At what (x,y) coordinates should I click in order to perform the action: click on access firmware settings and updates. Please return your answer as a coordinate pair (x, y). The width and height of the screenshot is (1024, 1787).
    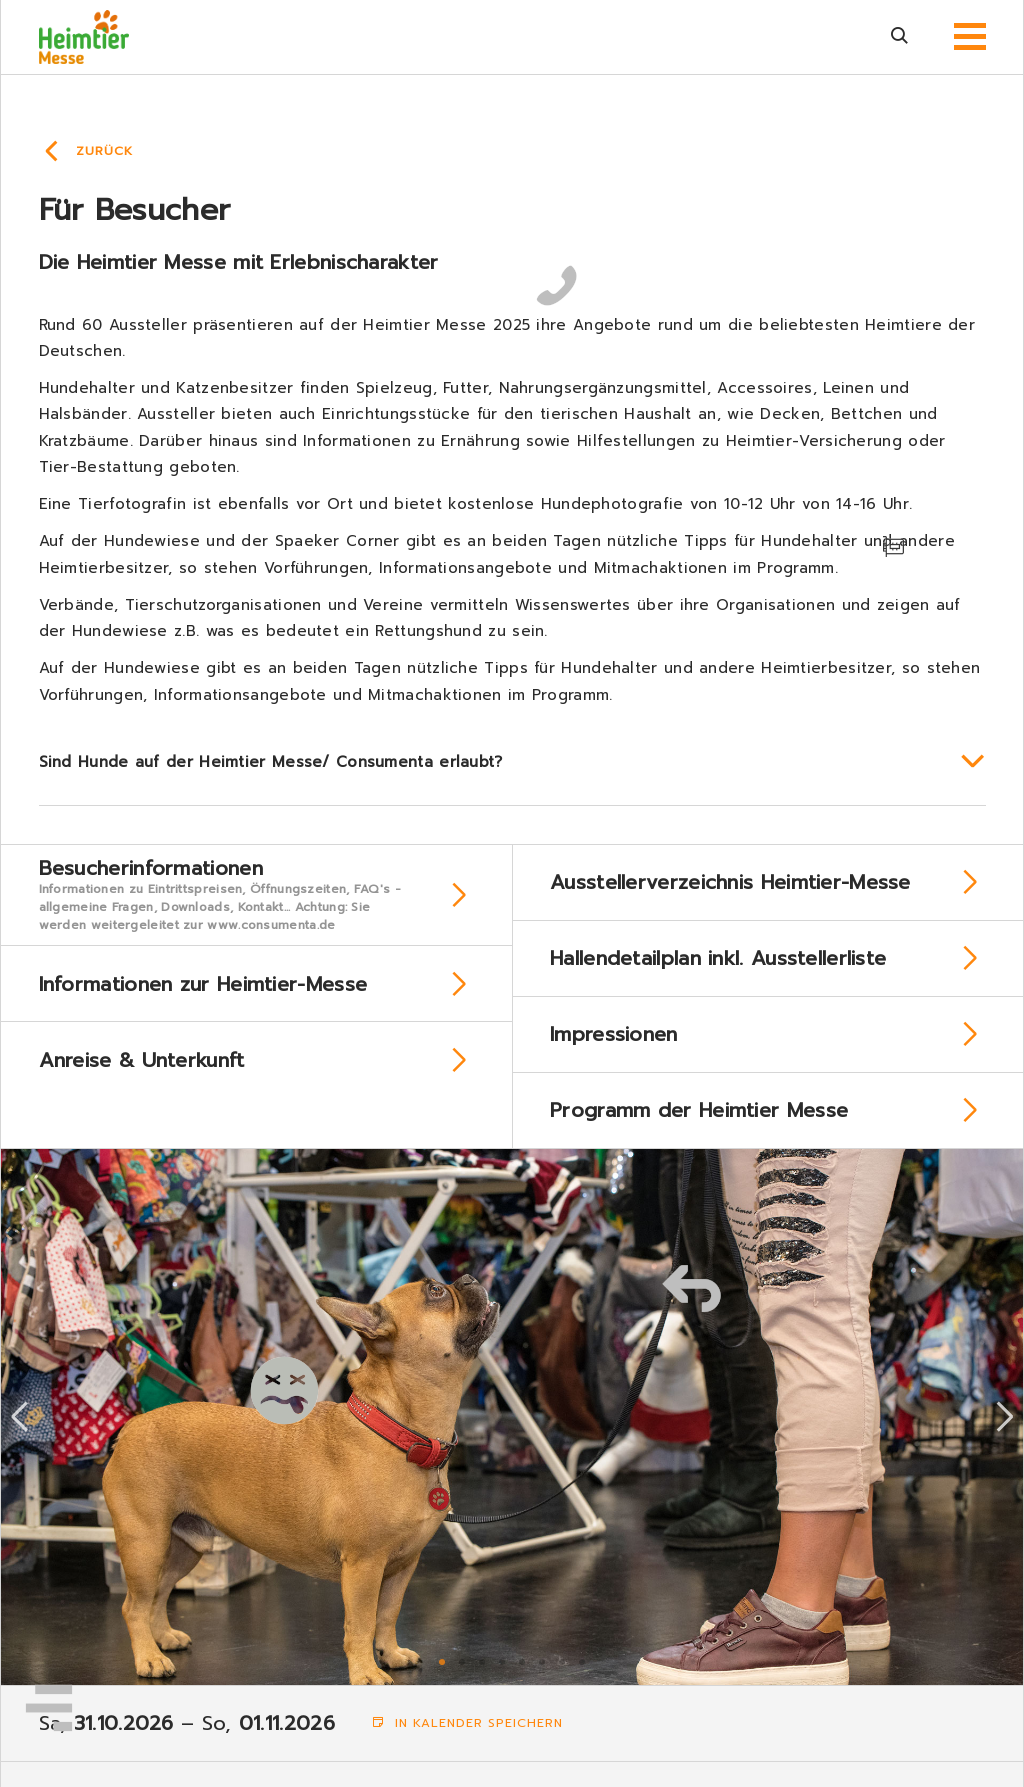
    Looking at the image, I should click on (893, 546).